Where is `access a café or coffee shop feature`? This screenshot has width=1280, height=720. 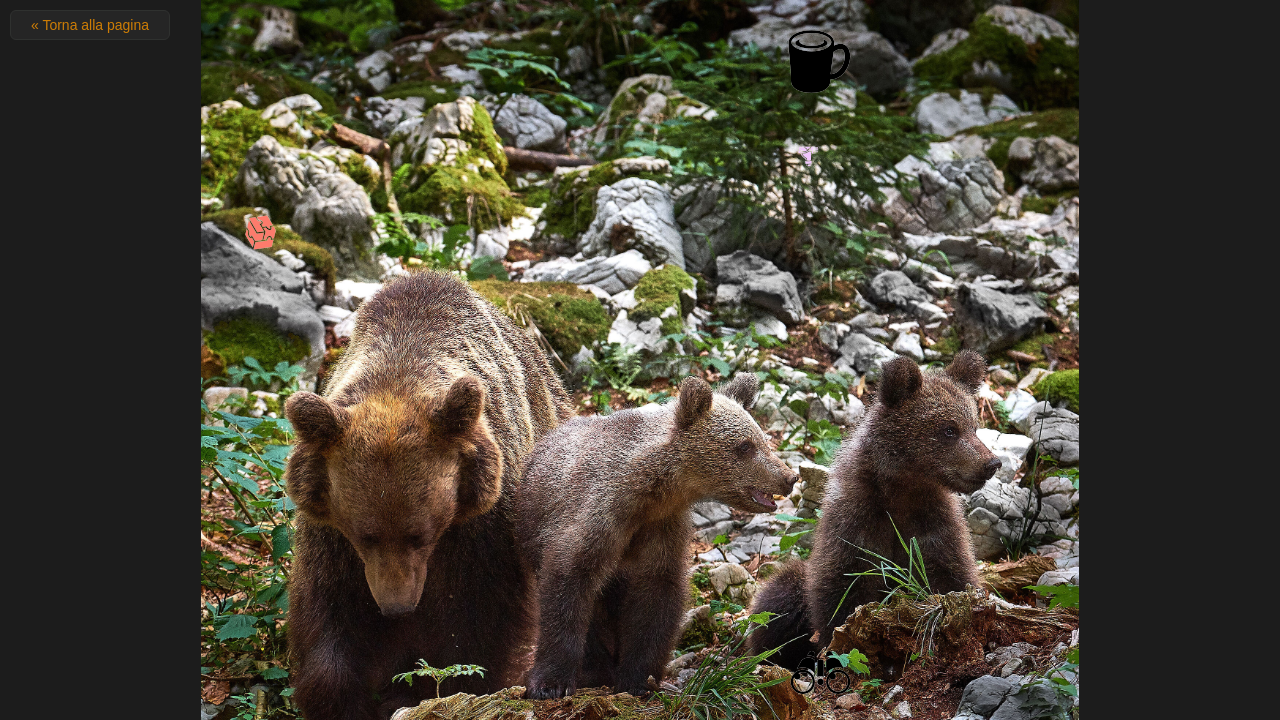 access a café or coffee shop feature is located at coordinates (816, 60).